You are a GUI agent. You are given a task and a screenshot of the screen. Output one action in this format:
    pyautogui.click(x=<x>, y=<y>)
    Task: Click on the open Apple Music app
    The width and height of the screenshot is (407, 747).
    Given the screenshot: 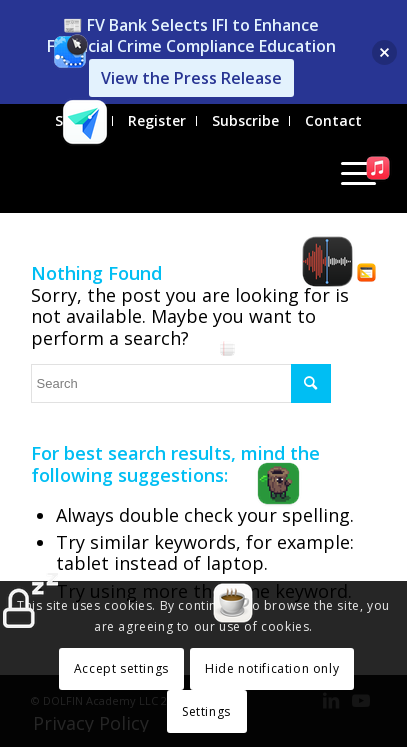 What is the action you would take?
    pyautogui.click(x=378, y=168)
    